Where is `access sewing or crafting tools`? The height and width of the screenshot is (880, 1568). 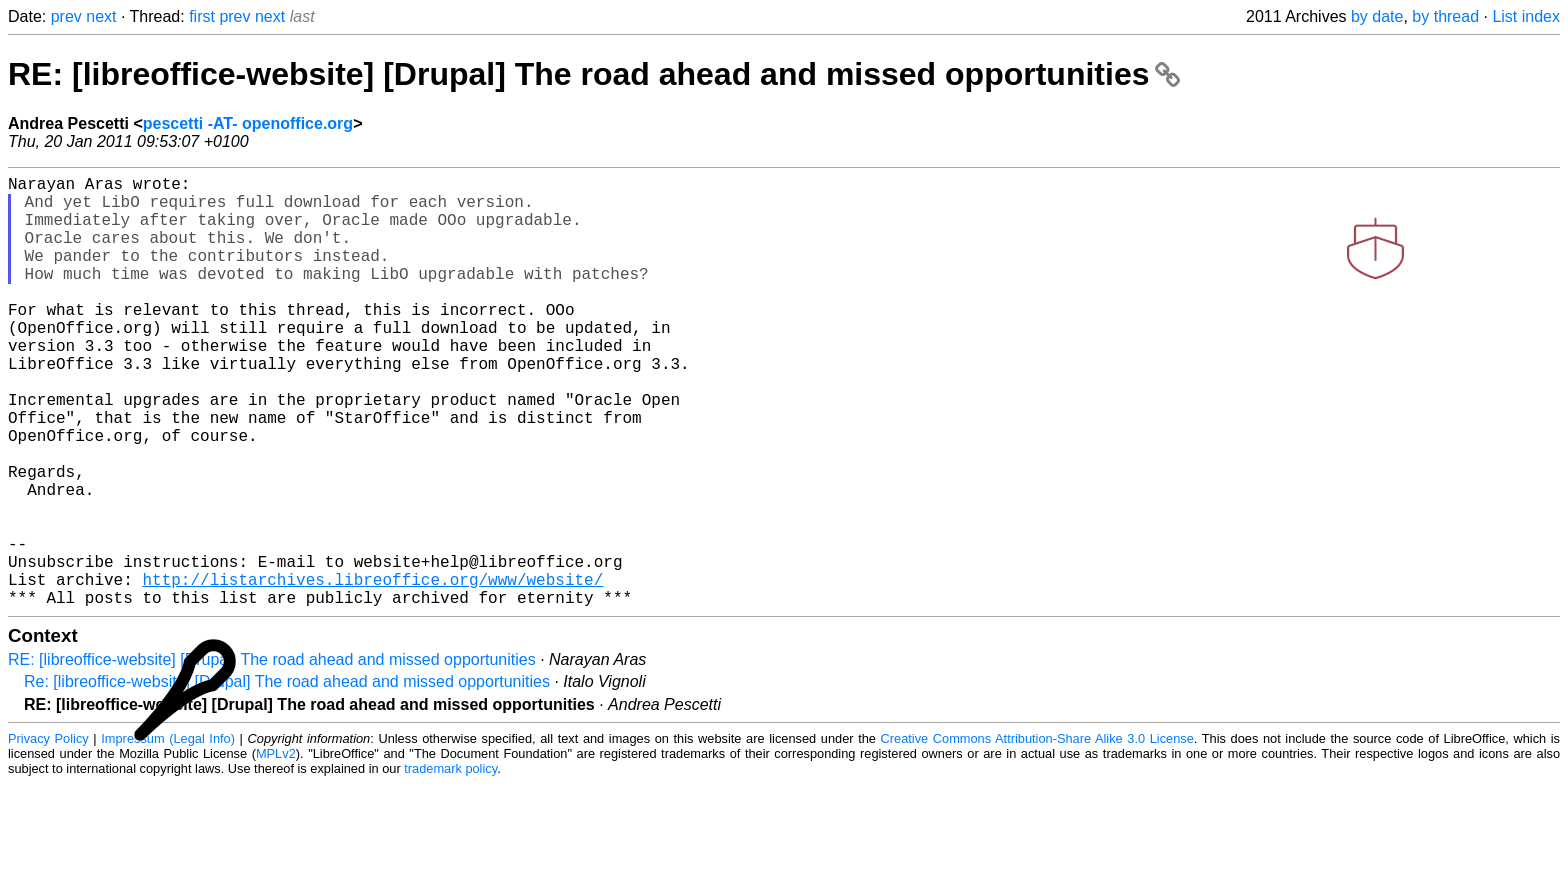 access sewing or crafting tools is located at coordinates (185, 690).